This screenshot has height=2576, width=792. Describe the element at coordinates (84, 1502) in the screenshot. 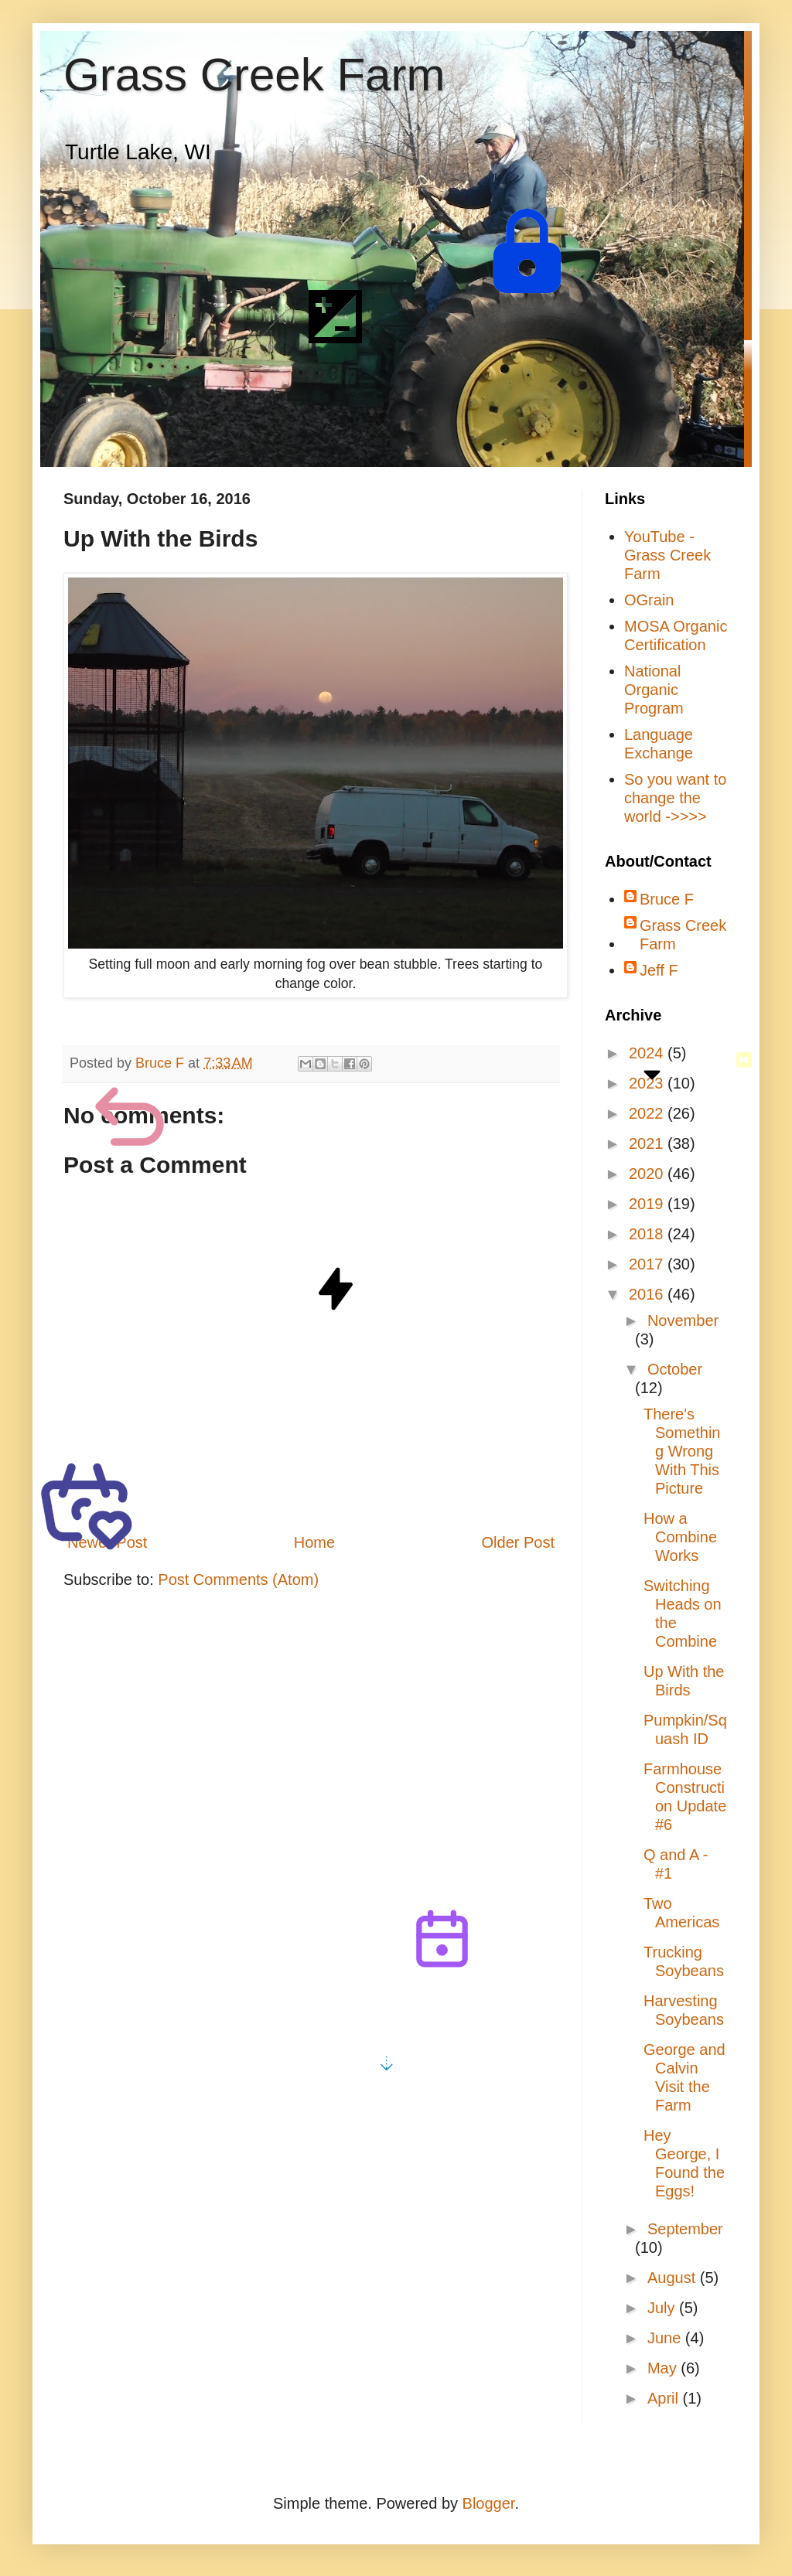

I see `add item to favorites or wishlist` at that location.